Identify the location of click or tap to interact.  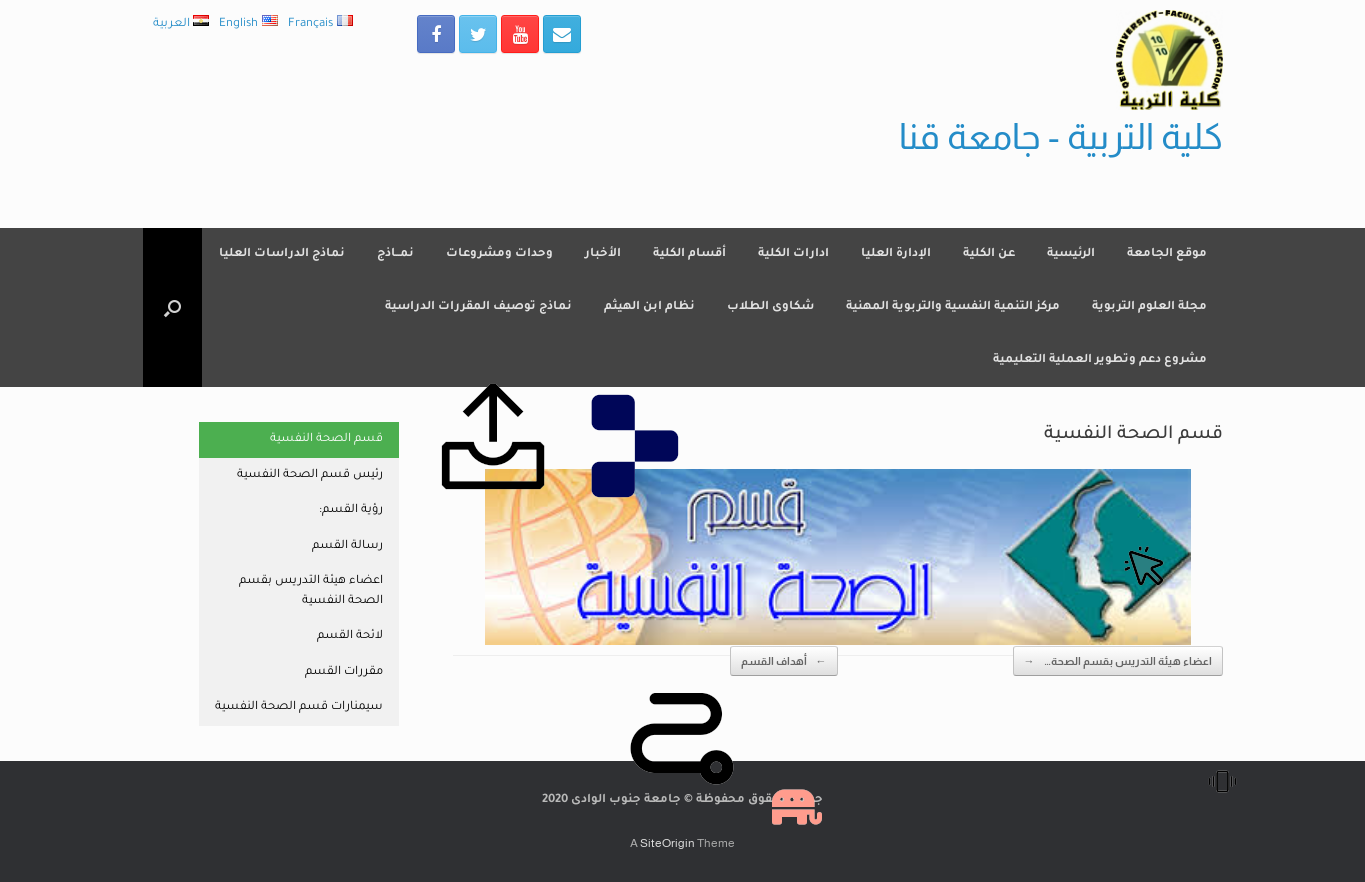
(1146, 568).